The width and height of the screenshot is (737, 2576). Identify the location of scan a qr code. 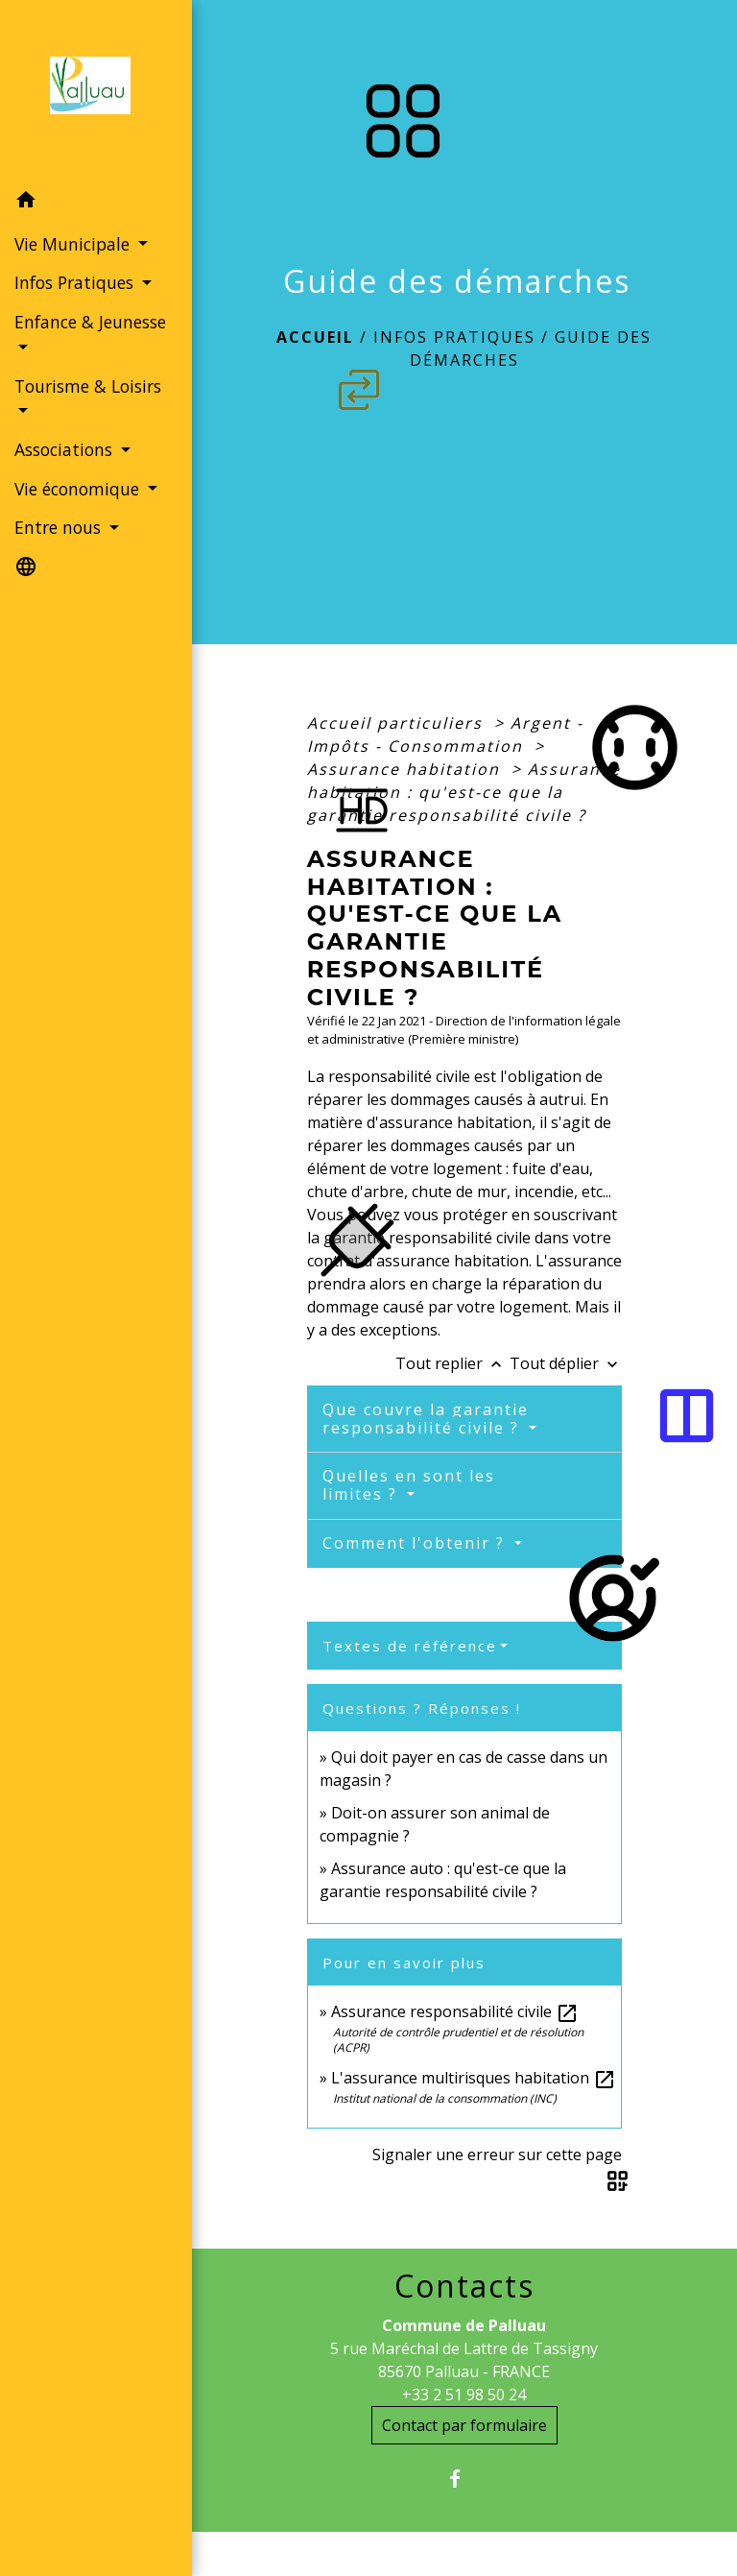
(617, 2180).